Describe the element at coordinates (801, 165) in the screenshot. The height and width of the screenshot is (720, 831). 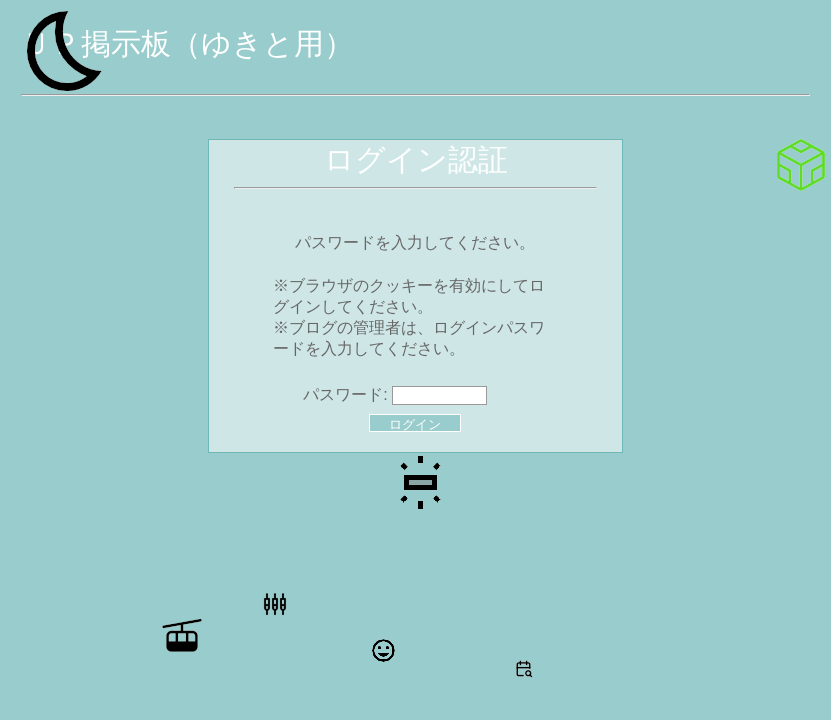
I see `open CodeSandbox development environment` at that location.